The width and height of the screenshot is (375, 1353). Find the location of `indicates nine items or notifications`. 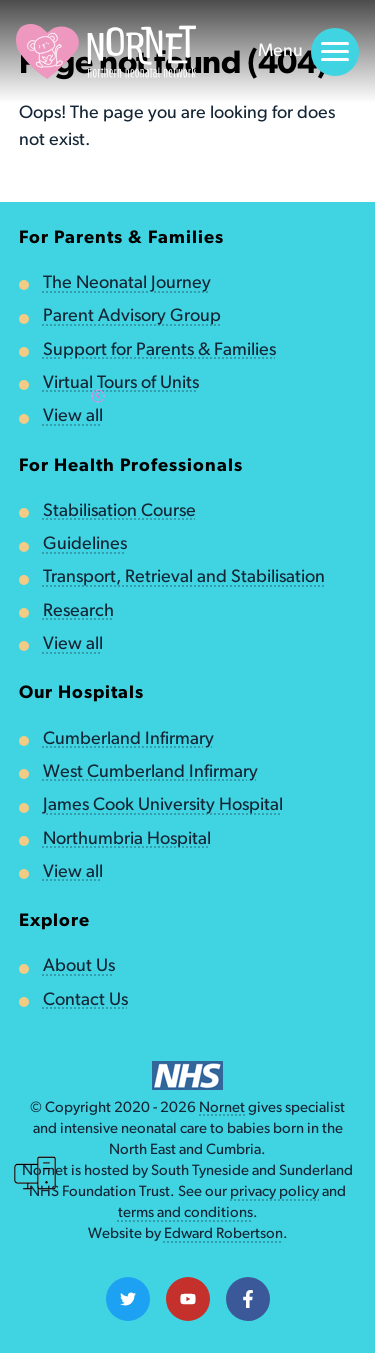

indicates nine items or notifications is located at coordinates (98, 396).